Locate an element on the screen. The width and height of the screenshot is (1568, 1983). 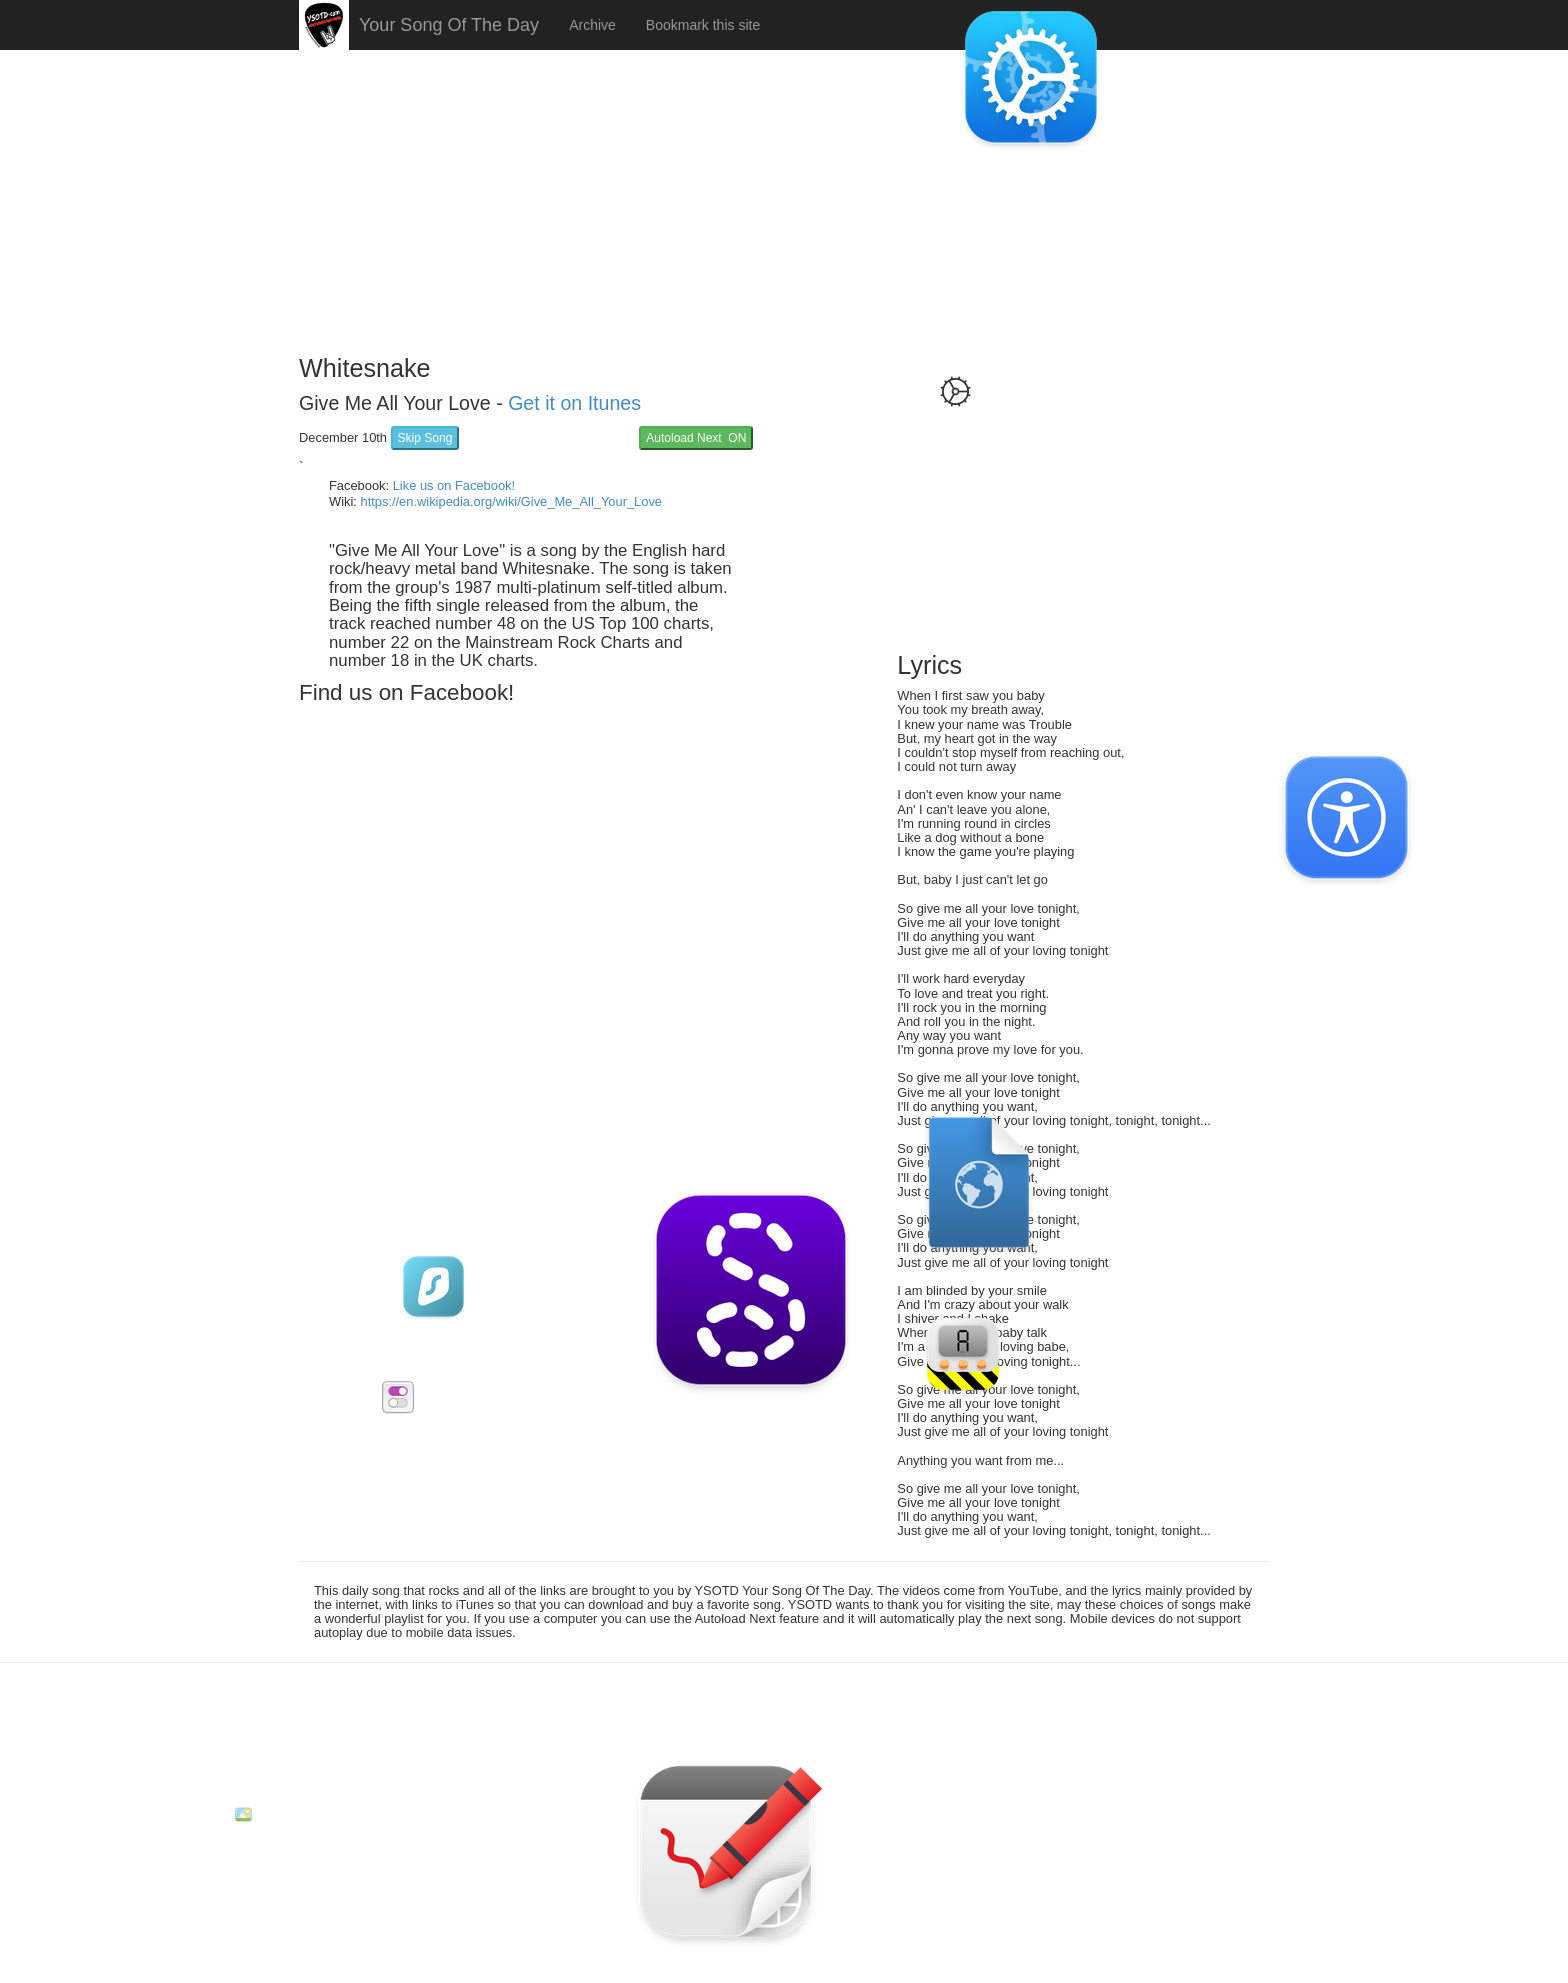
an opendocument web template file is located at coordinates (979, 1185).